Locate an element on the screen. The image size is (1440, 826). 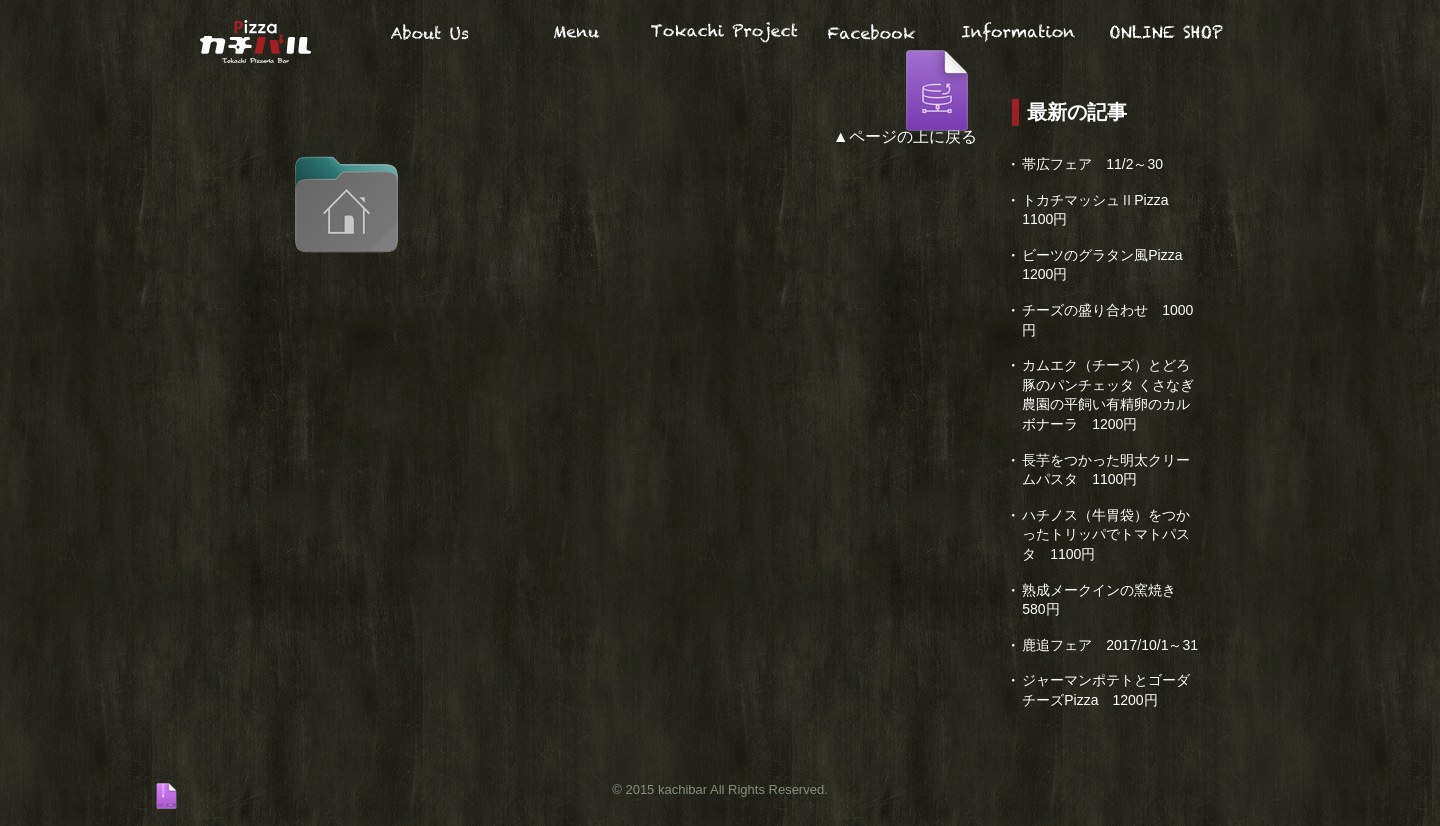
kexi database project shortcut file is located at coordinates (937, 92).